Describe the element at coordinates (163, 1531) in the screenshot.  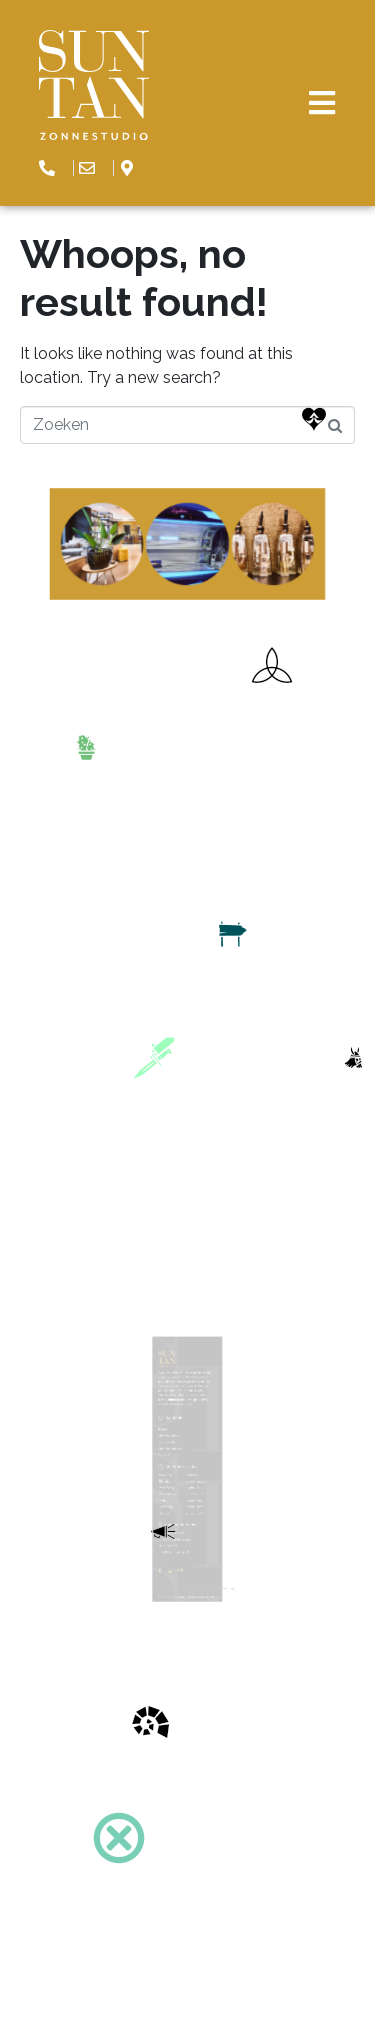
I see `make an announcement or broadcast` at that location.